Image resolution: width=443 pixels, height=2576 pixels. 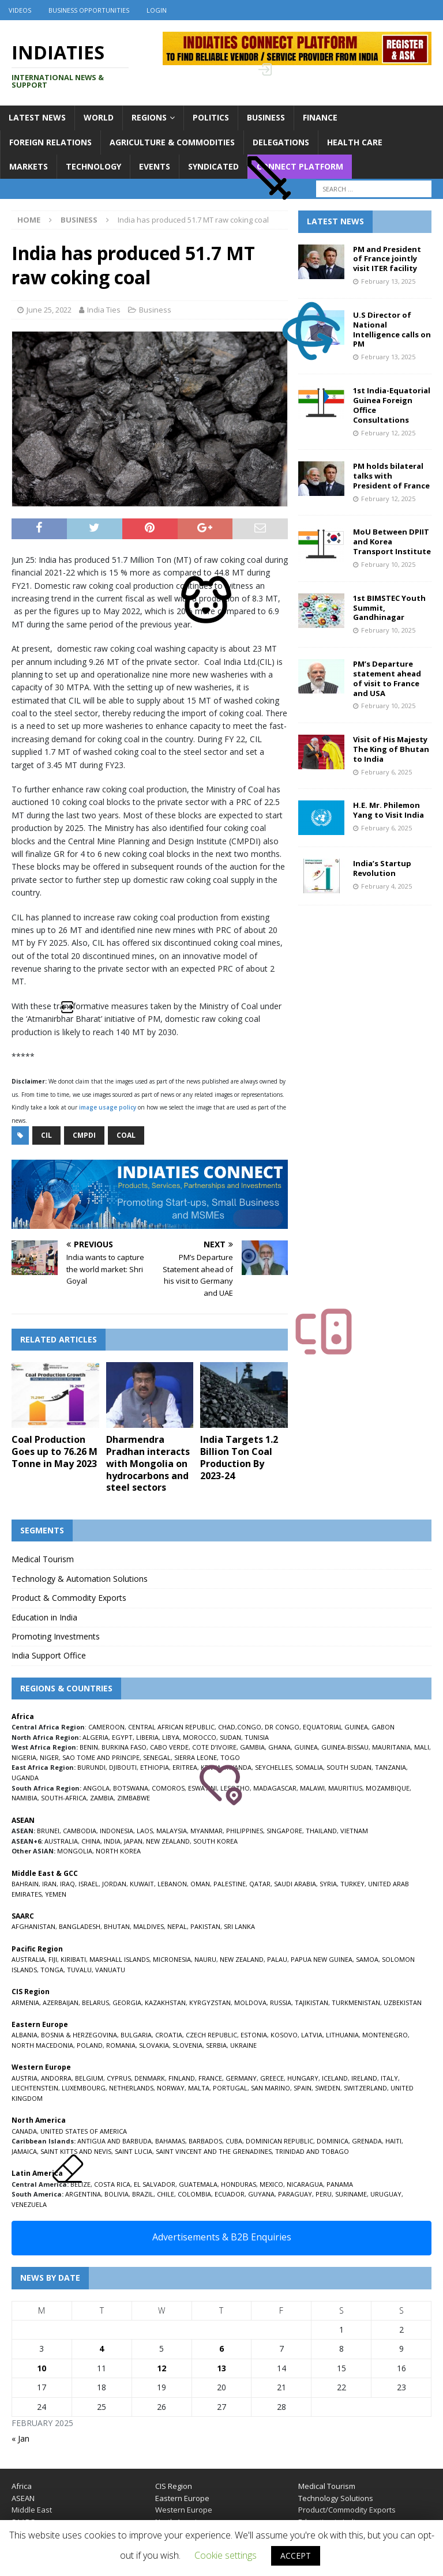 What do you see at coordinates (311, 331) in the screenshot?
I see `rotate object in 3D space` at bounding box center [311, 331].